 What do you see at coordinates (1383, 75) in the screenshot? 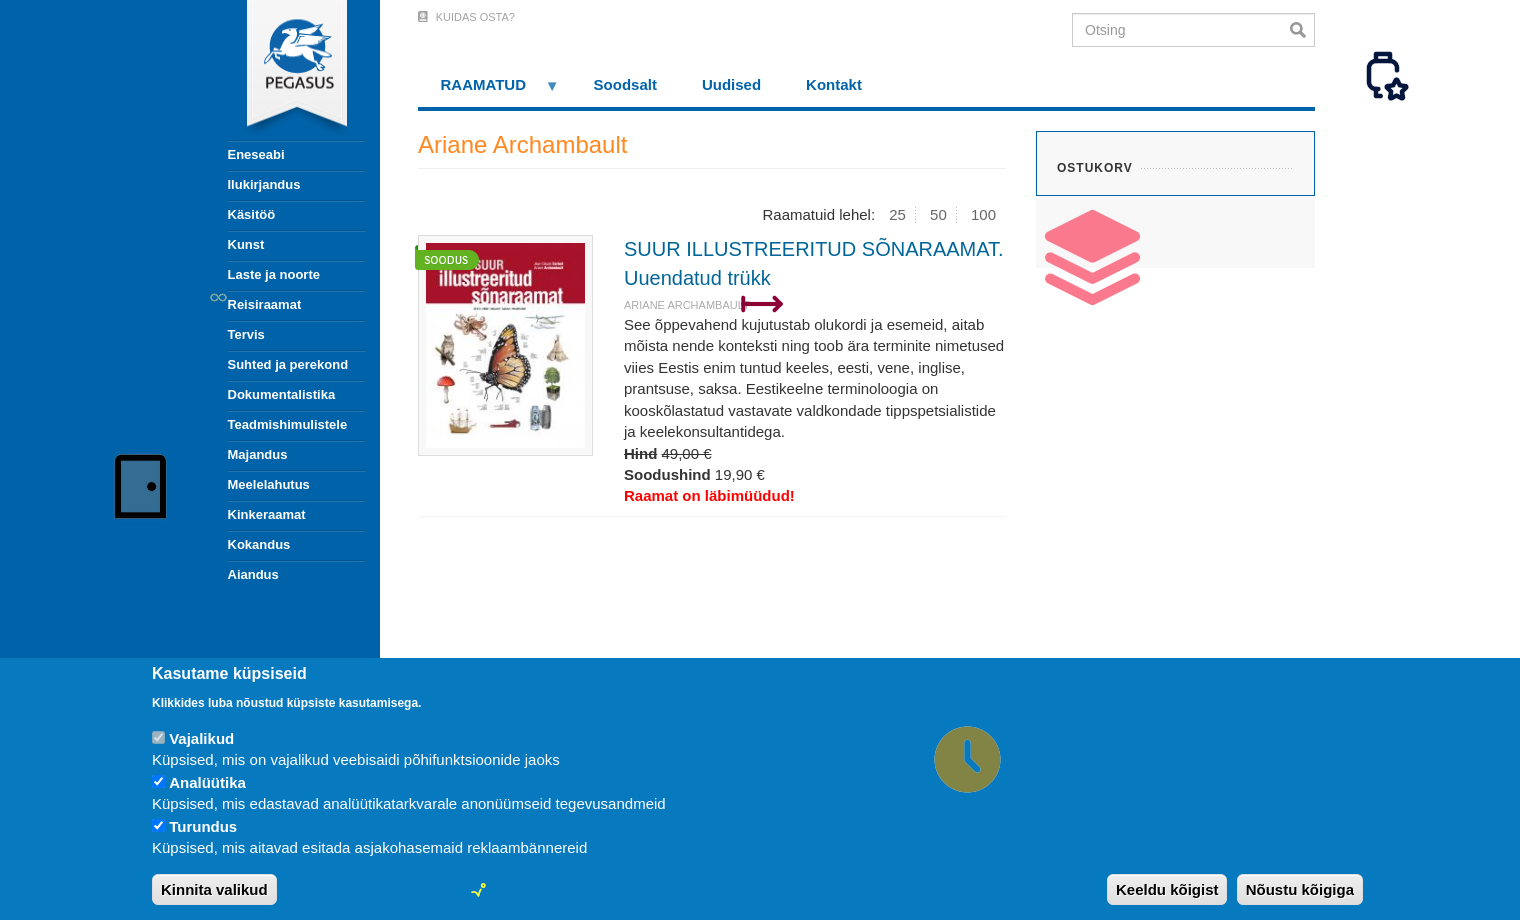
I see `mark smartwatch as favorite device` at bounding box center [1383, 75].